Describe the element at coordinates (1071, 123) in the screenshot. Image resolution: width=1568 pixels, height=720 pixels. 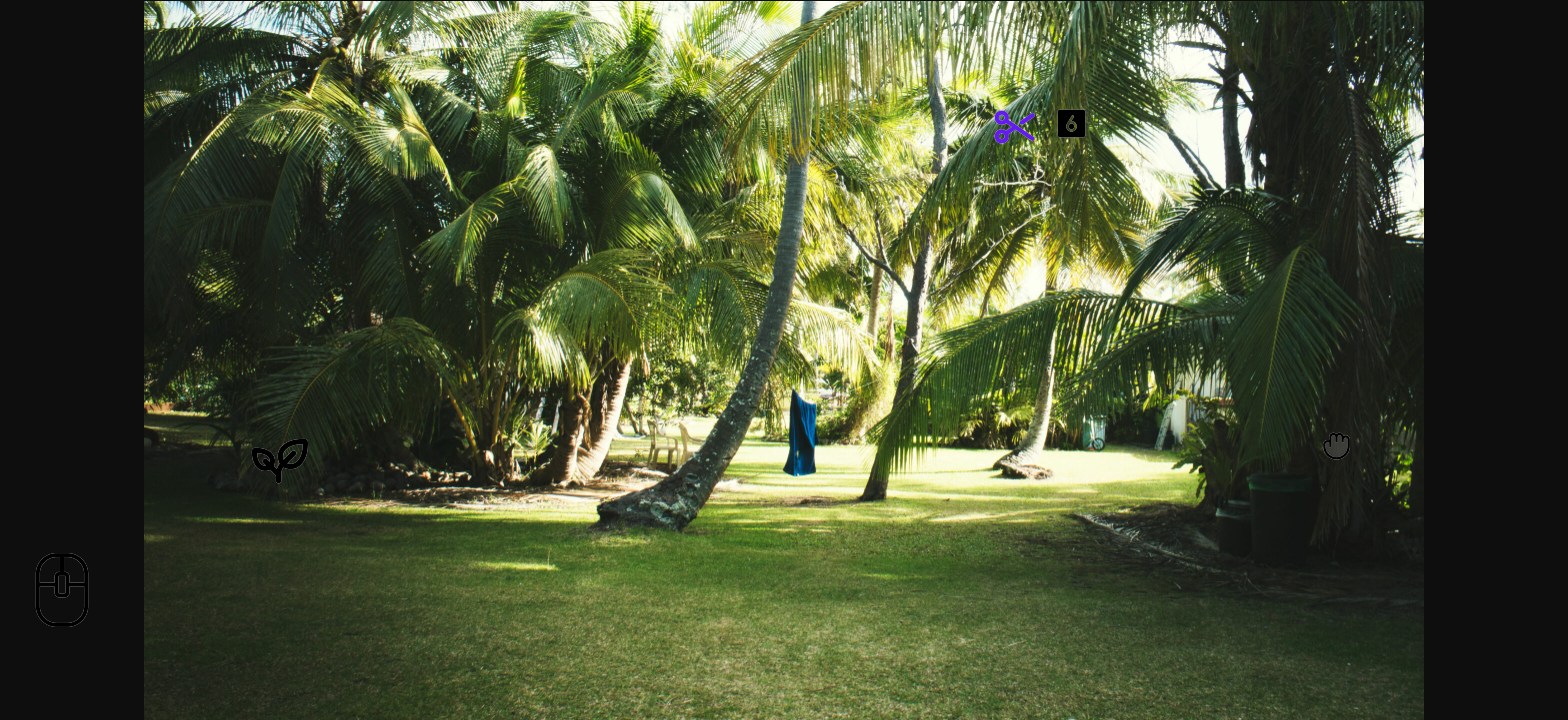
I see `indicates item number six in a list or sequence` at that location.